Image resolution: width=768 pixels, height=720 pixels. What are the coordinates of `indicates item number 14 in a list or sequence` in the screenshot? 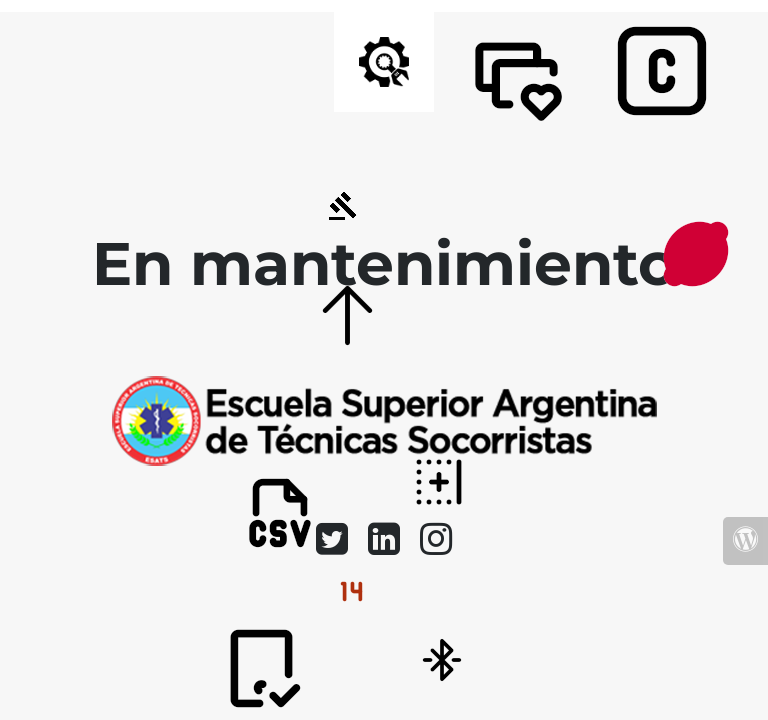 It's located at (350, 591).